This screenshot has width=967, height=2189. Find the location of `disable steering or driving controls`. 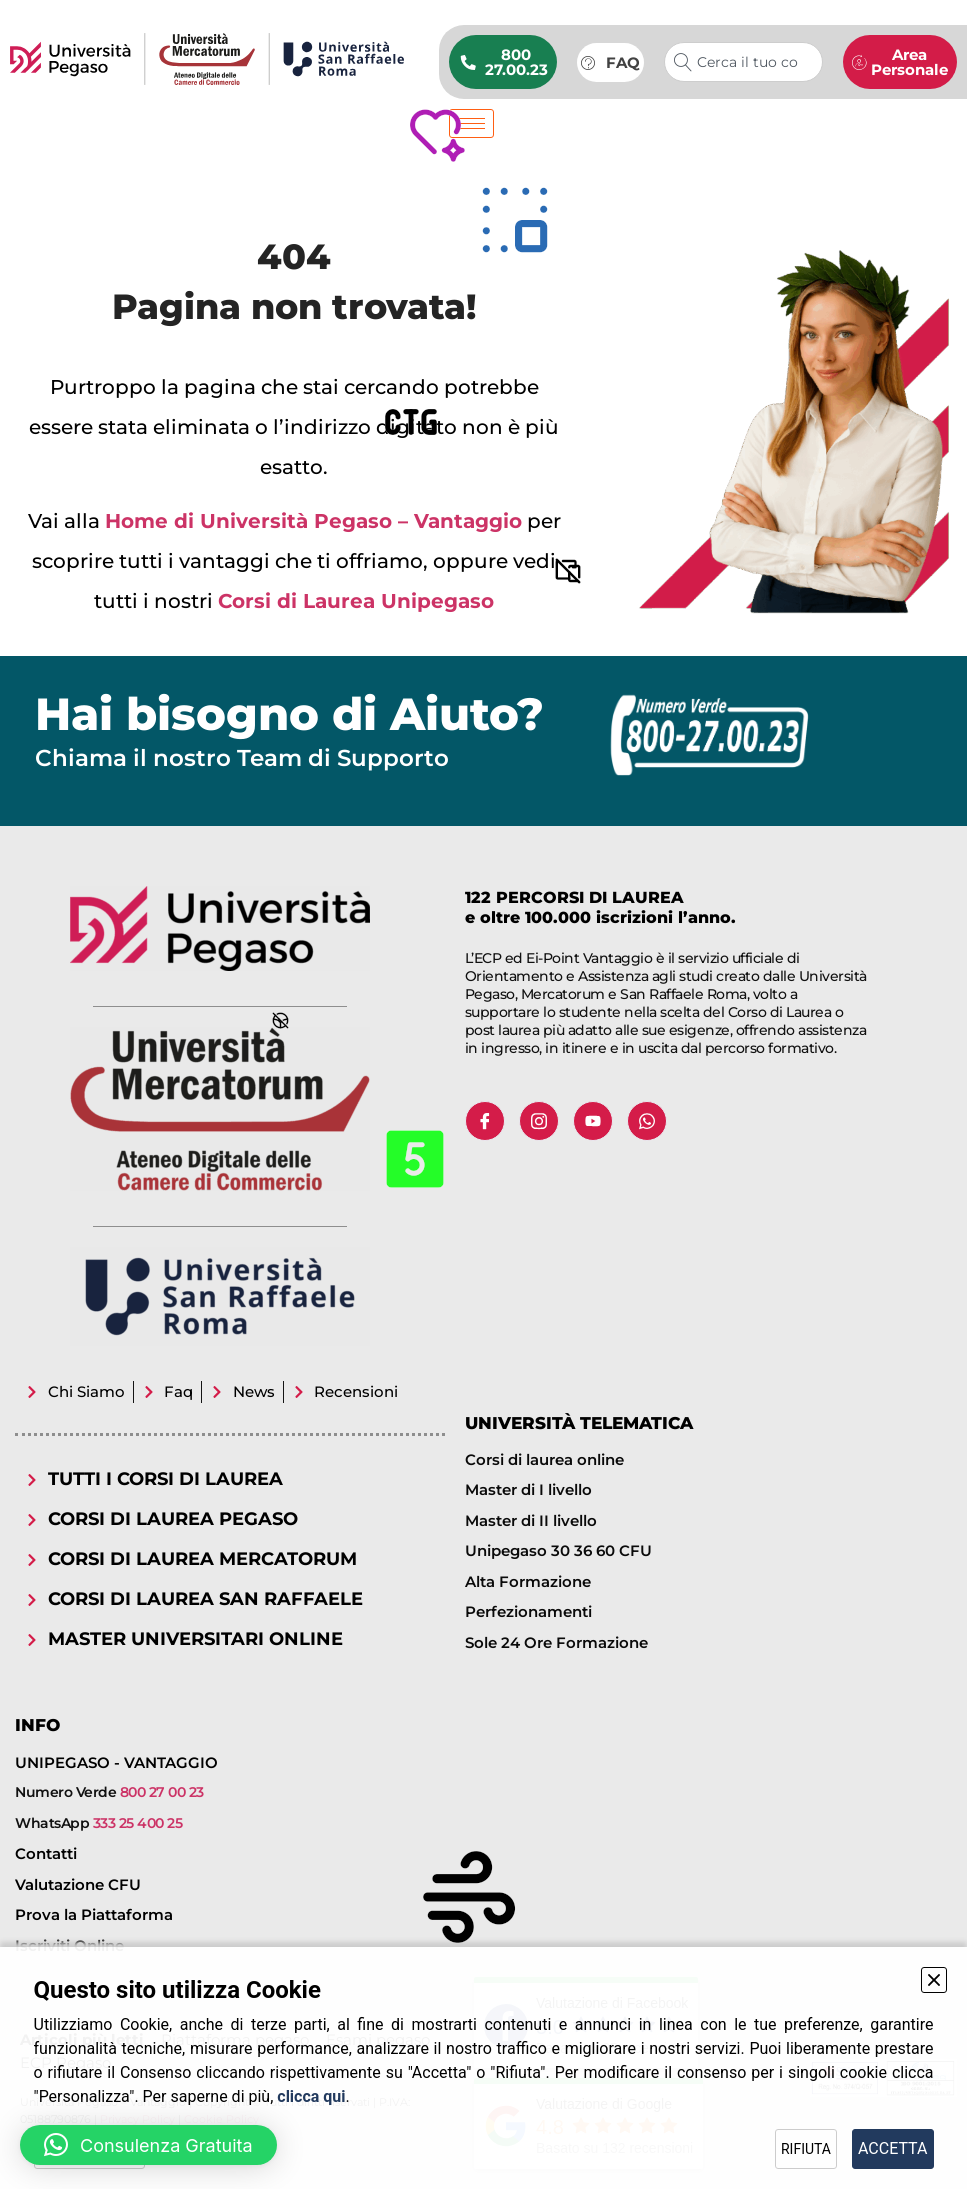

disable steering or driving controls is located at coordinates (280, 1020).